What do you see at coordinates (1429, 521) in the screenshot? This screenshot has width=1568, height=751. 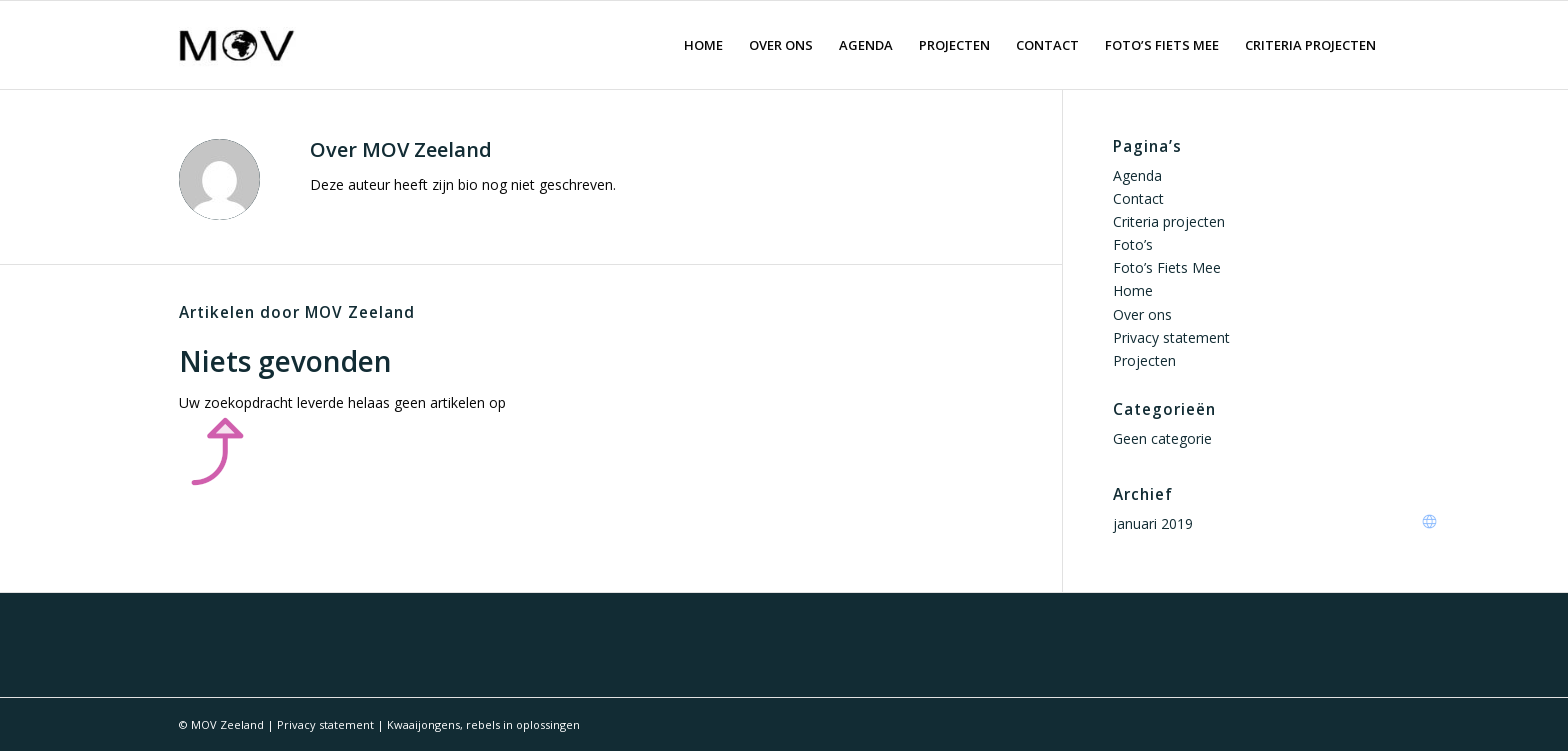 I see `access website or browse the internet` at bounding box center [1429, 521].